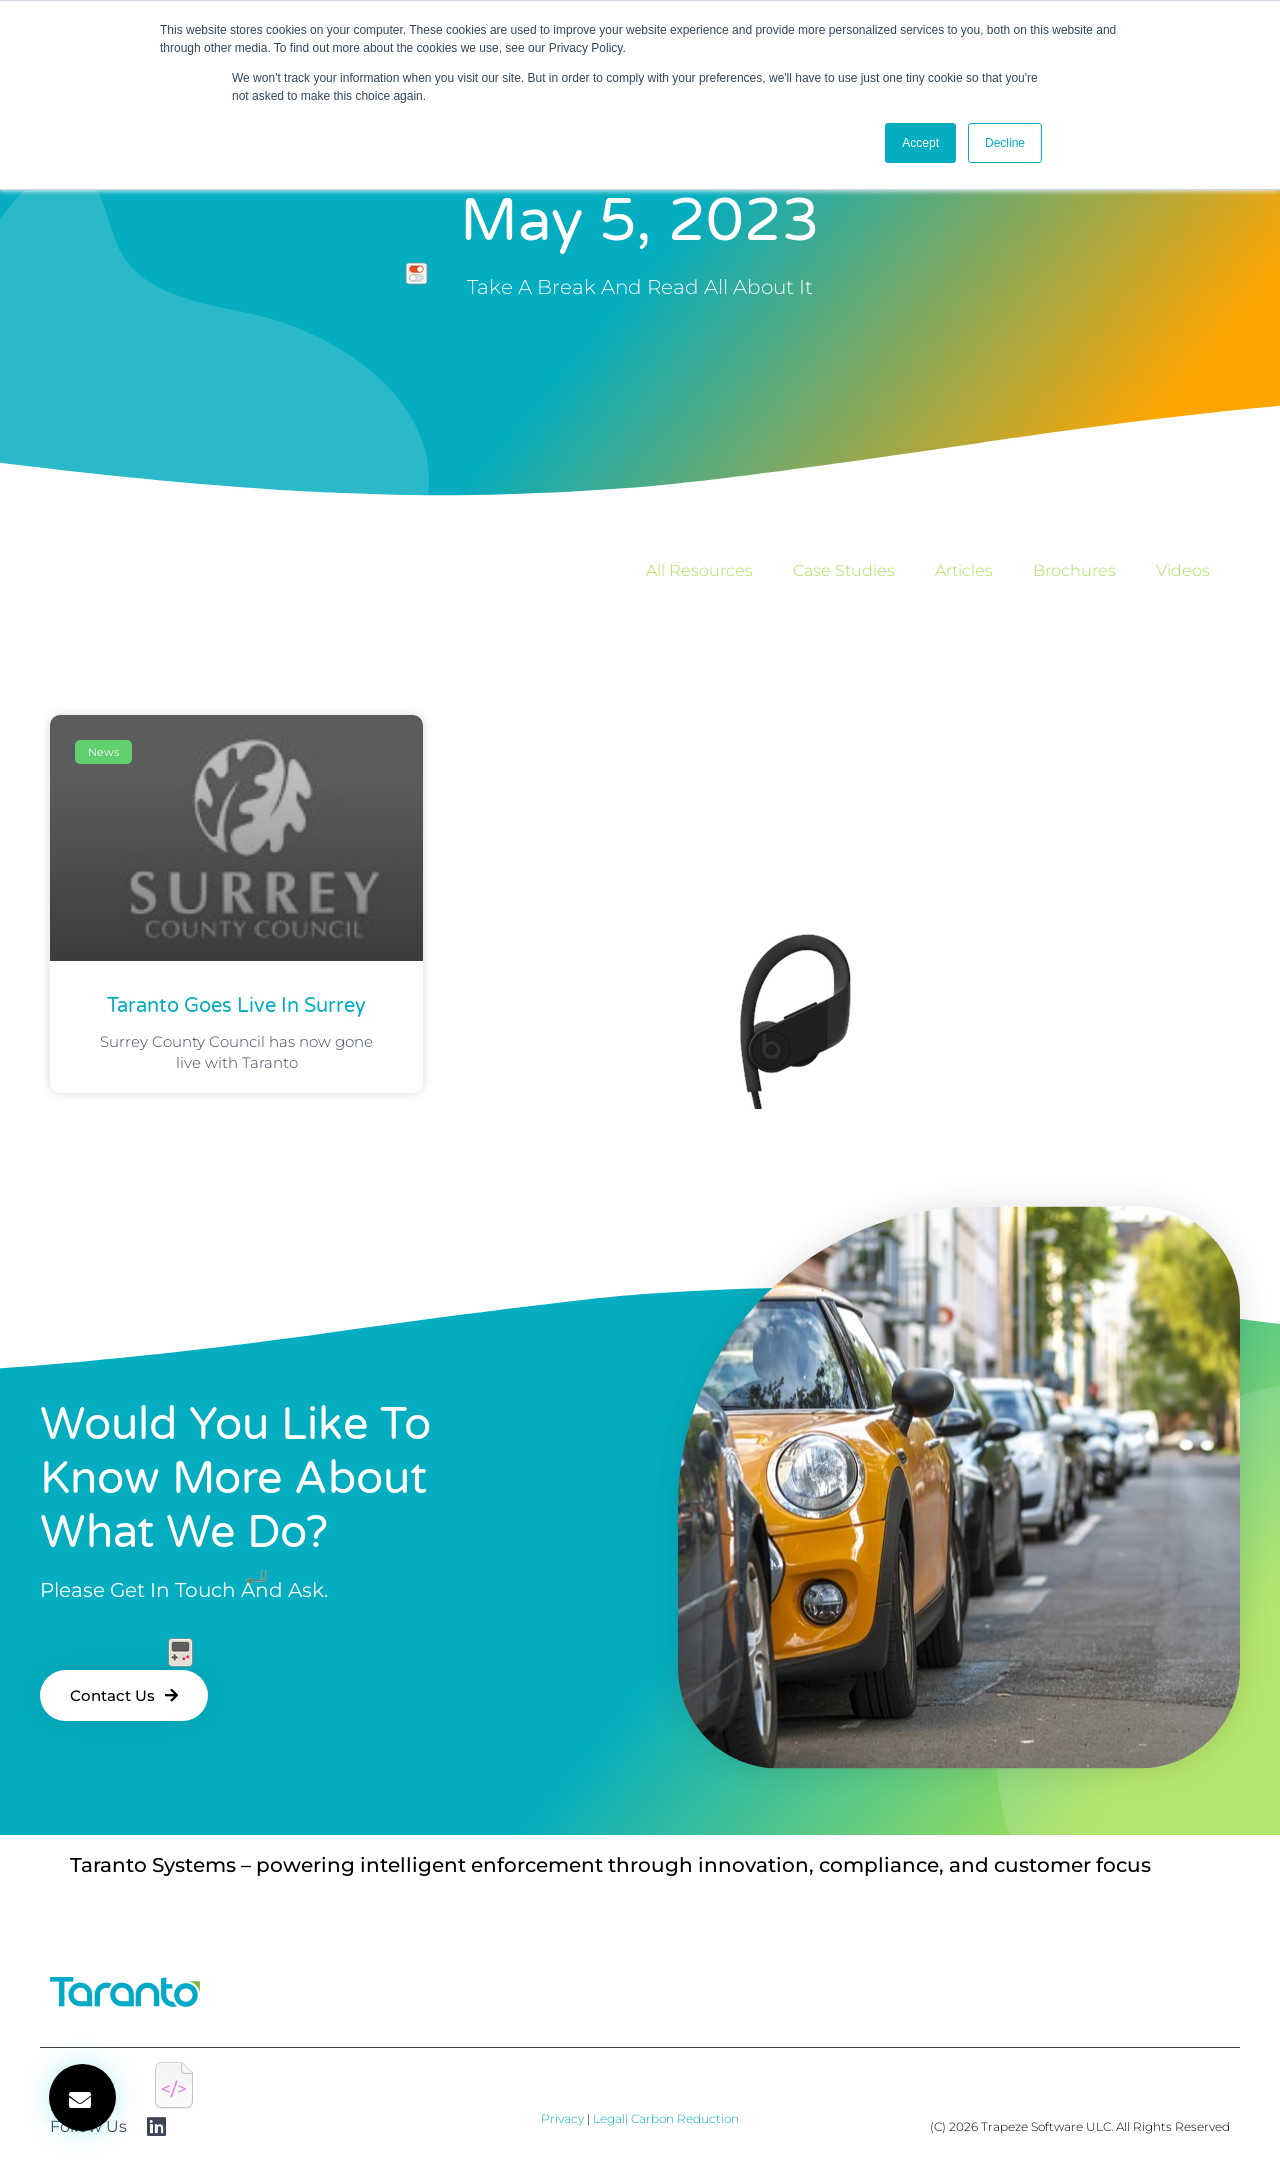 The width and height of the screenshot is (1280, 2181). I want to click on reply to all recipients of an email, so click(256, 1576).